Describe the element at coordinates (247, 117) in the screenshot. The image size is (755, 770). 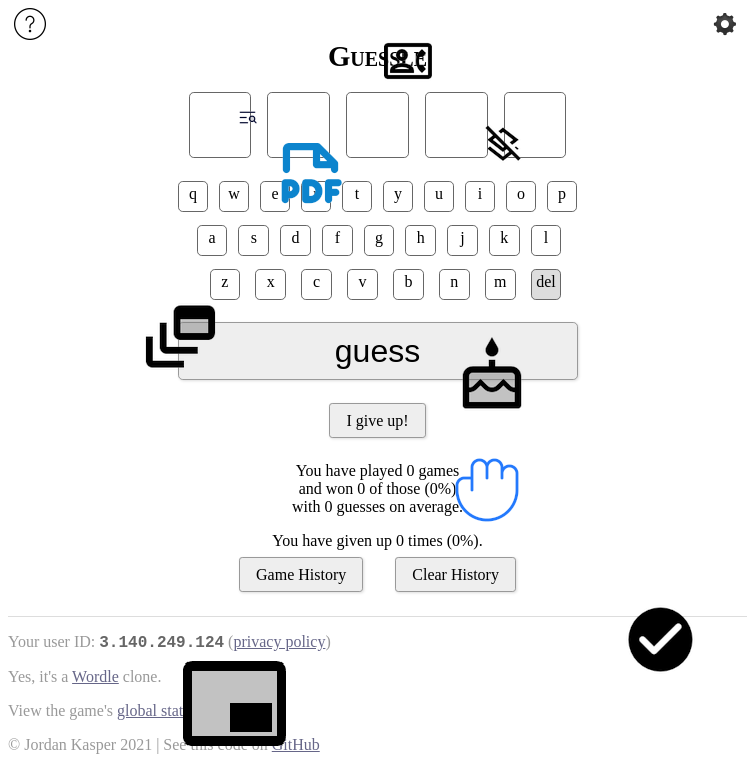
I see `search within a list or document` at that location.